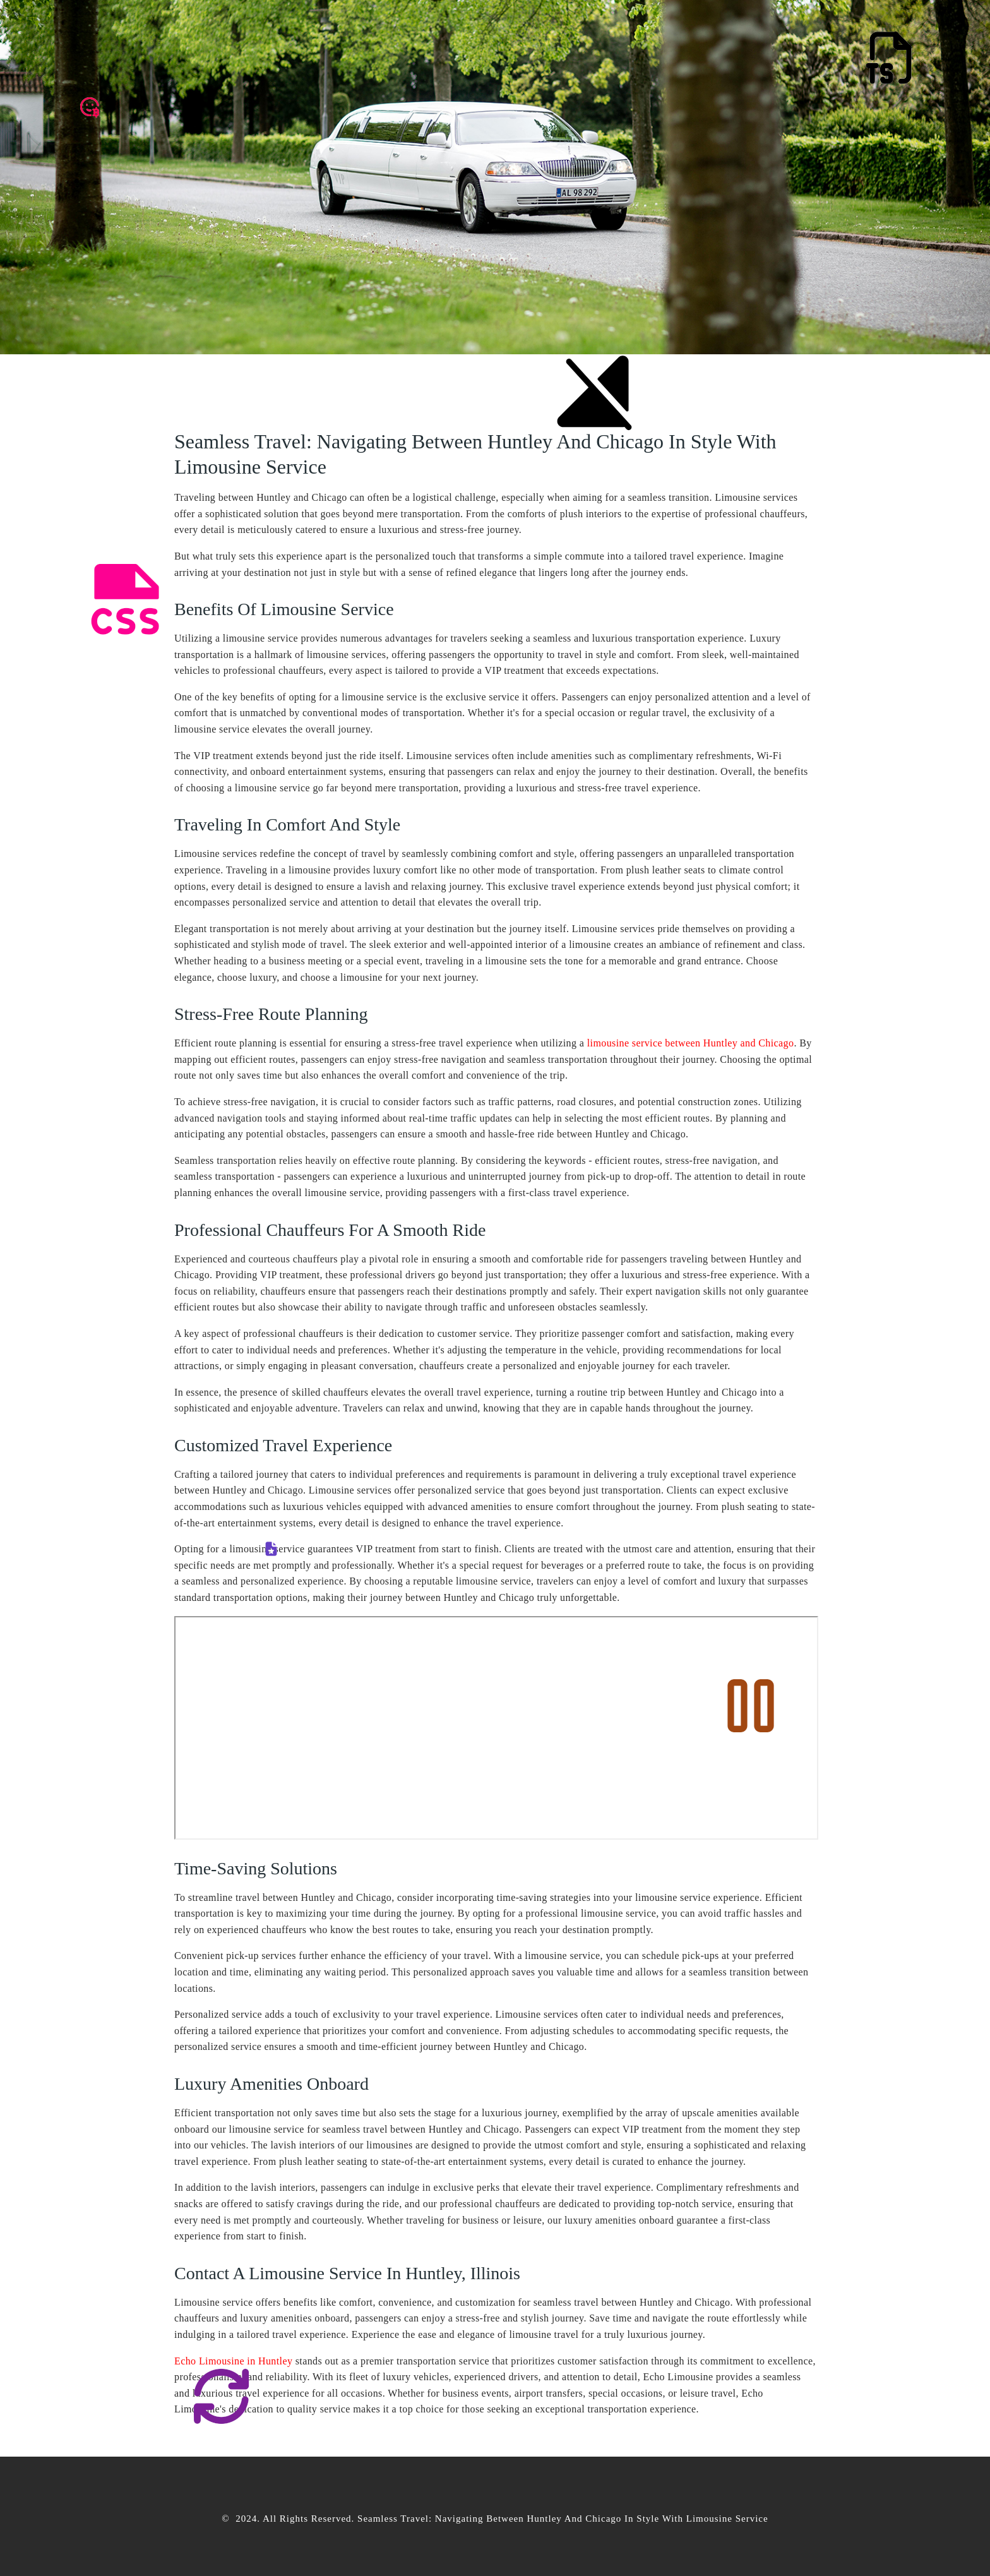  I want to click on indicates a TypeScript file, so click(890, 57).